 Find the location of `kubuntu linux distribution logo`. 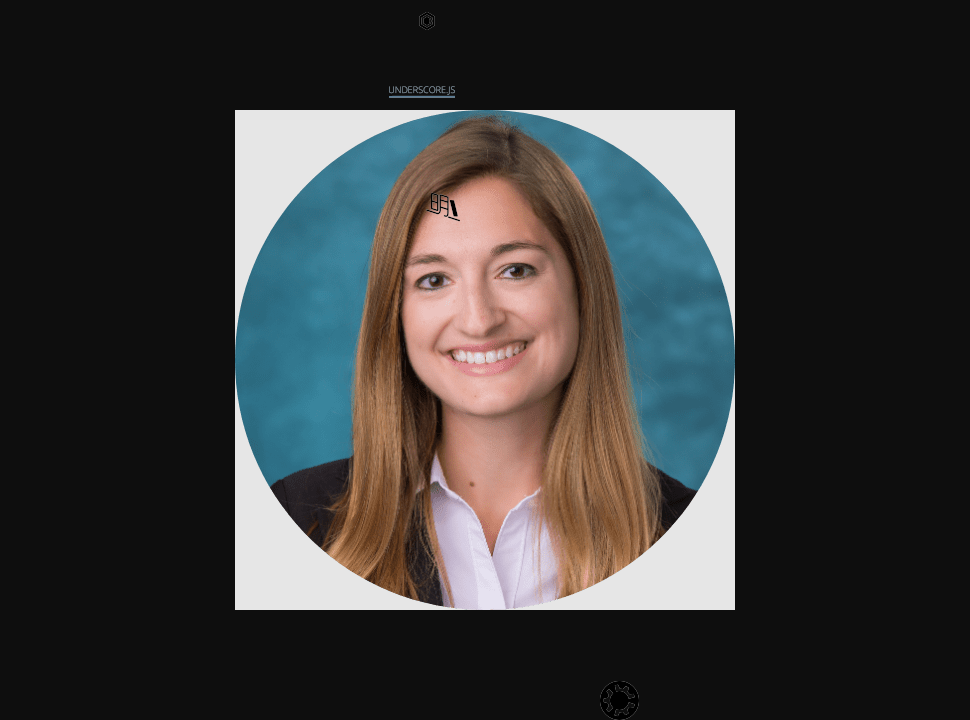

kubuntu linux distribution logo is located at coordinates (619, 700).